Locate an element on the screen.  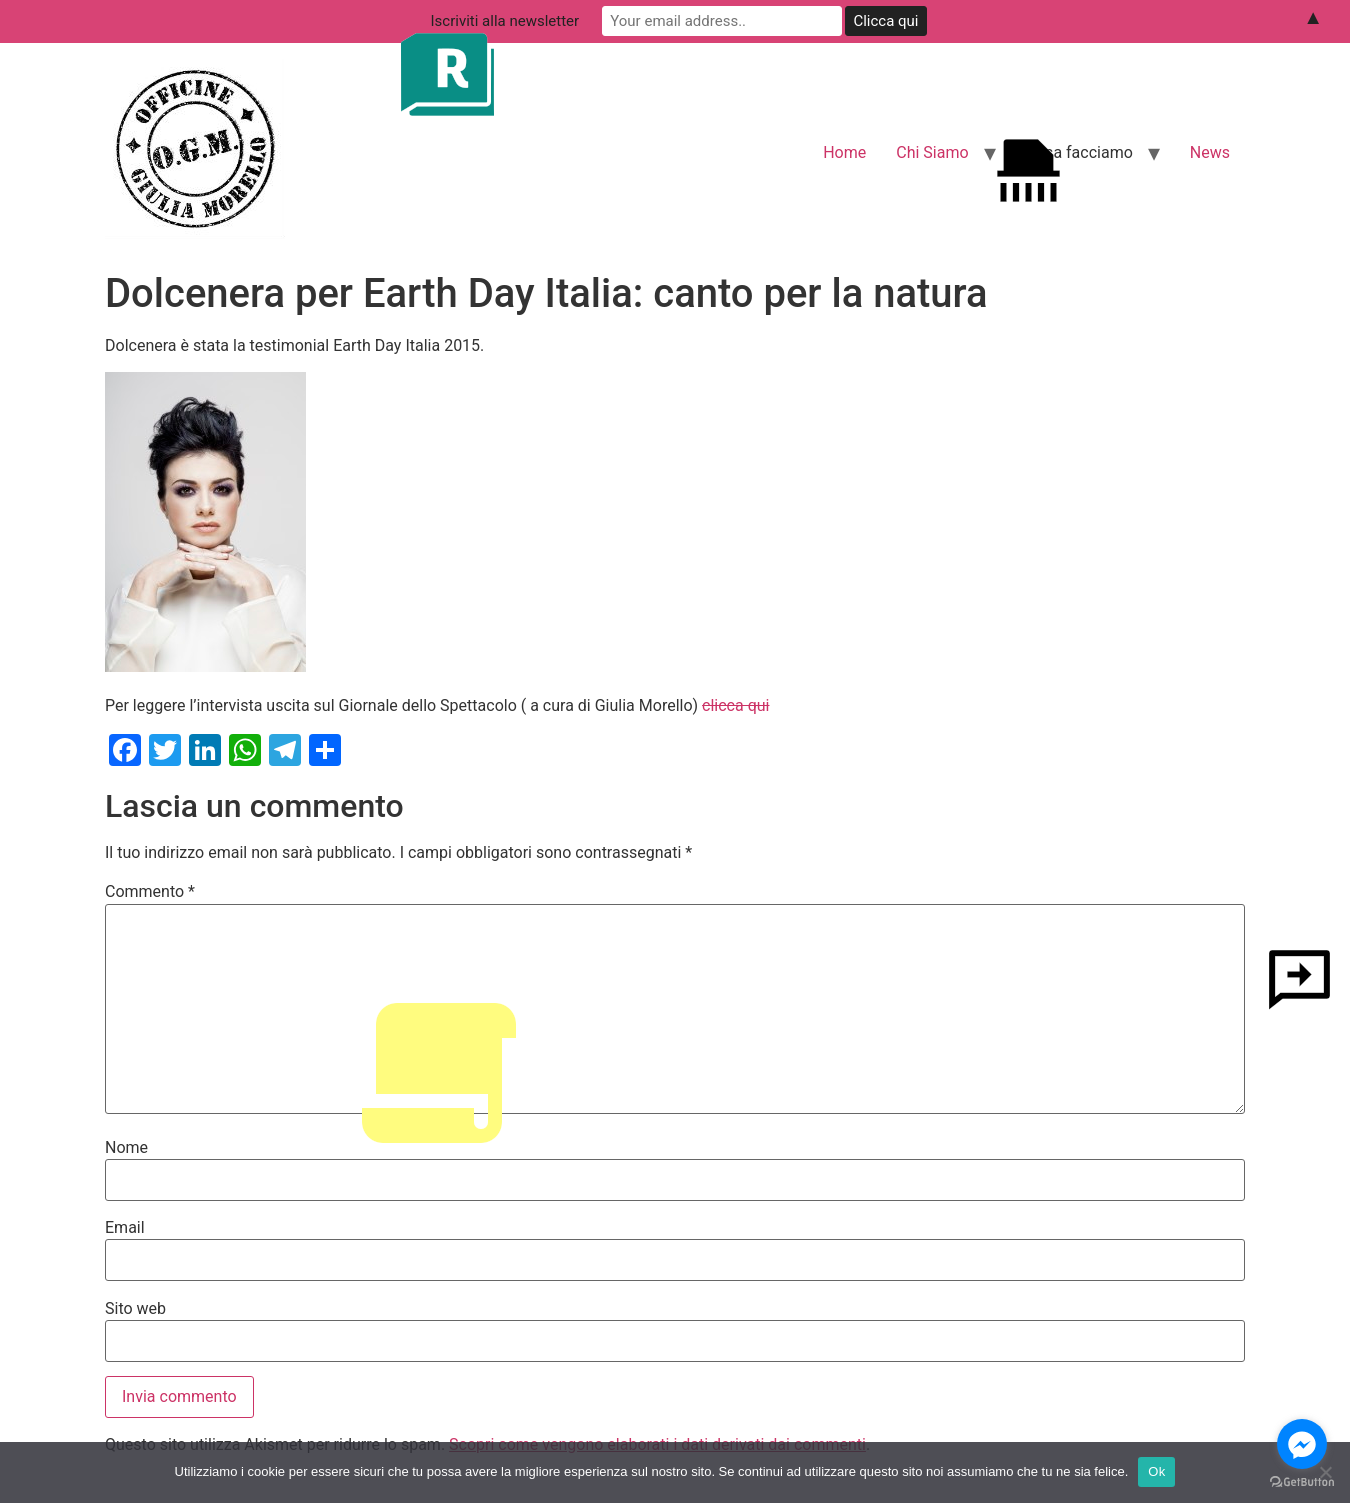
view document or file details is located at coordinates (439, 1073).